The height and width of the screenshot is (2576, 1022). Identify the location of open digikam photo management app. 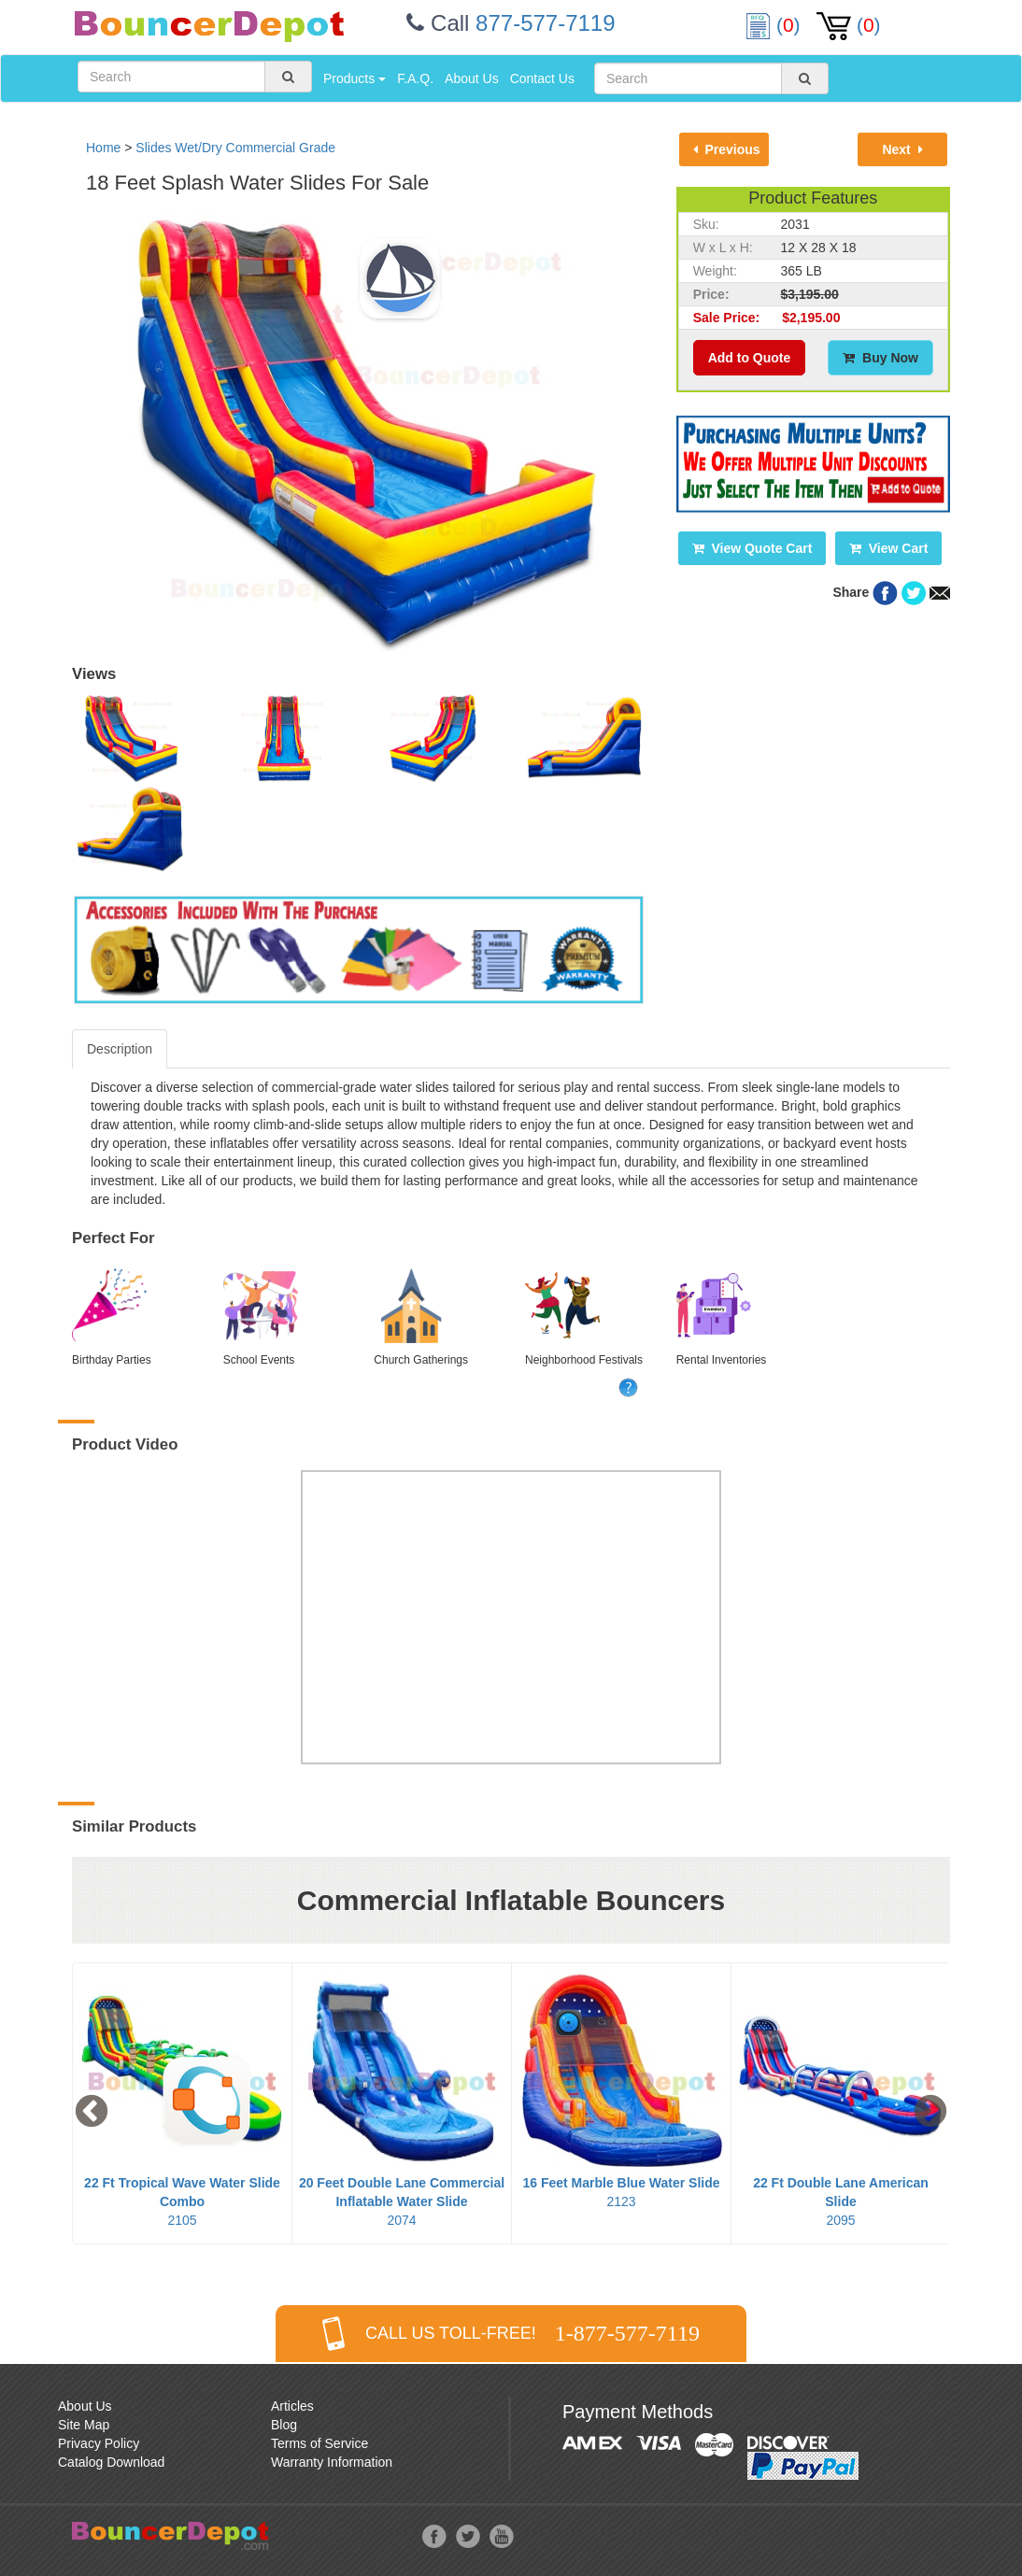
(568, 2022).